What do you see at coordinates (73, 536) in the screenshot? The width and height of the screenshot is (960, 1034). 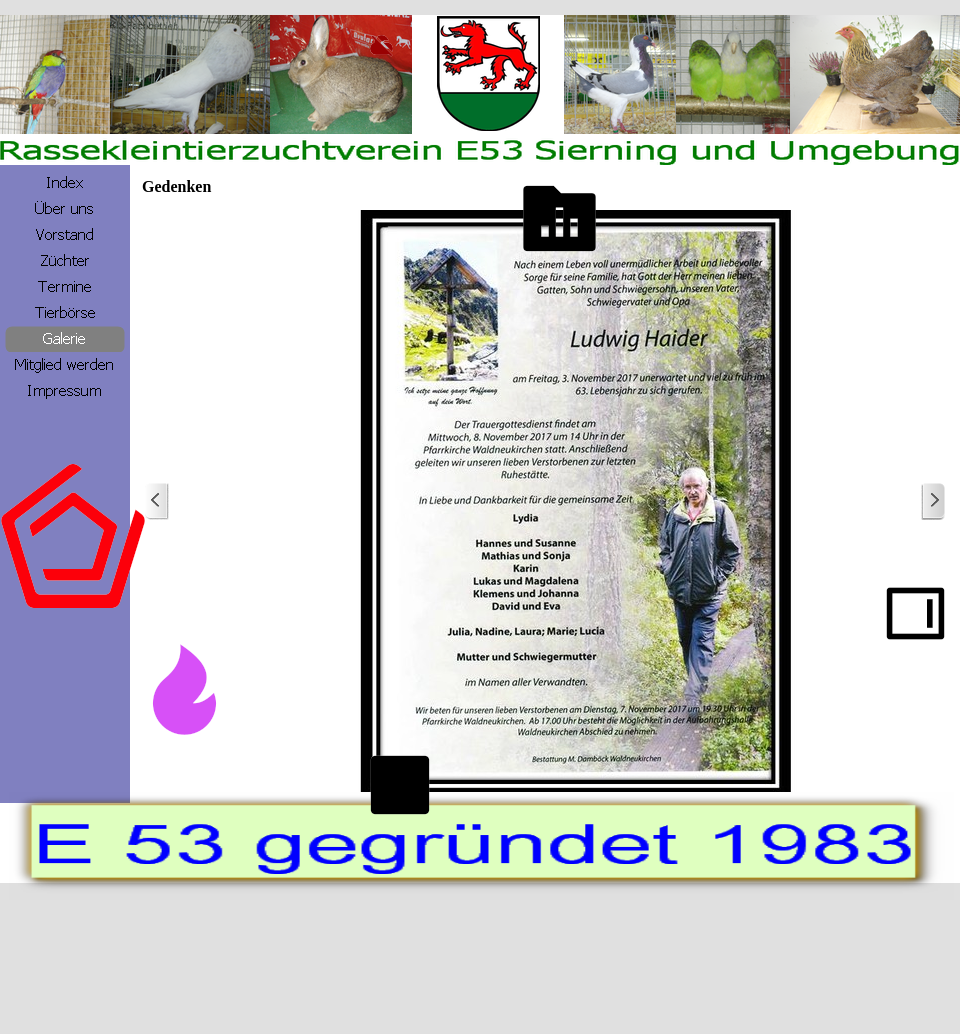 I see `geode geometry dash mod loader logo` at bounding box center [73, 536].